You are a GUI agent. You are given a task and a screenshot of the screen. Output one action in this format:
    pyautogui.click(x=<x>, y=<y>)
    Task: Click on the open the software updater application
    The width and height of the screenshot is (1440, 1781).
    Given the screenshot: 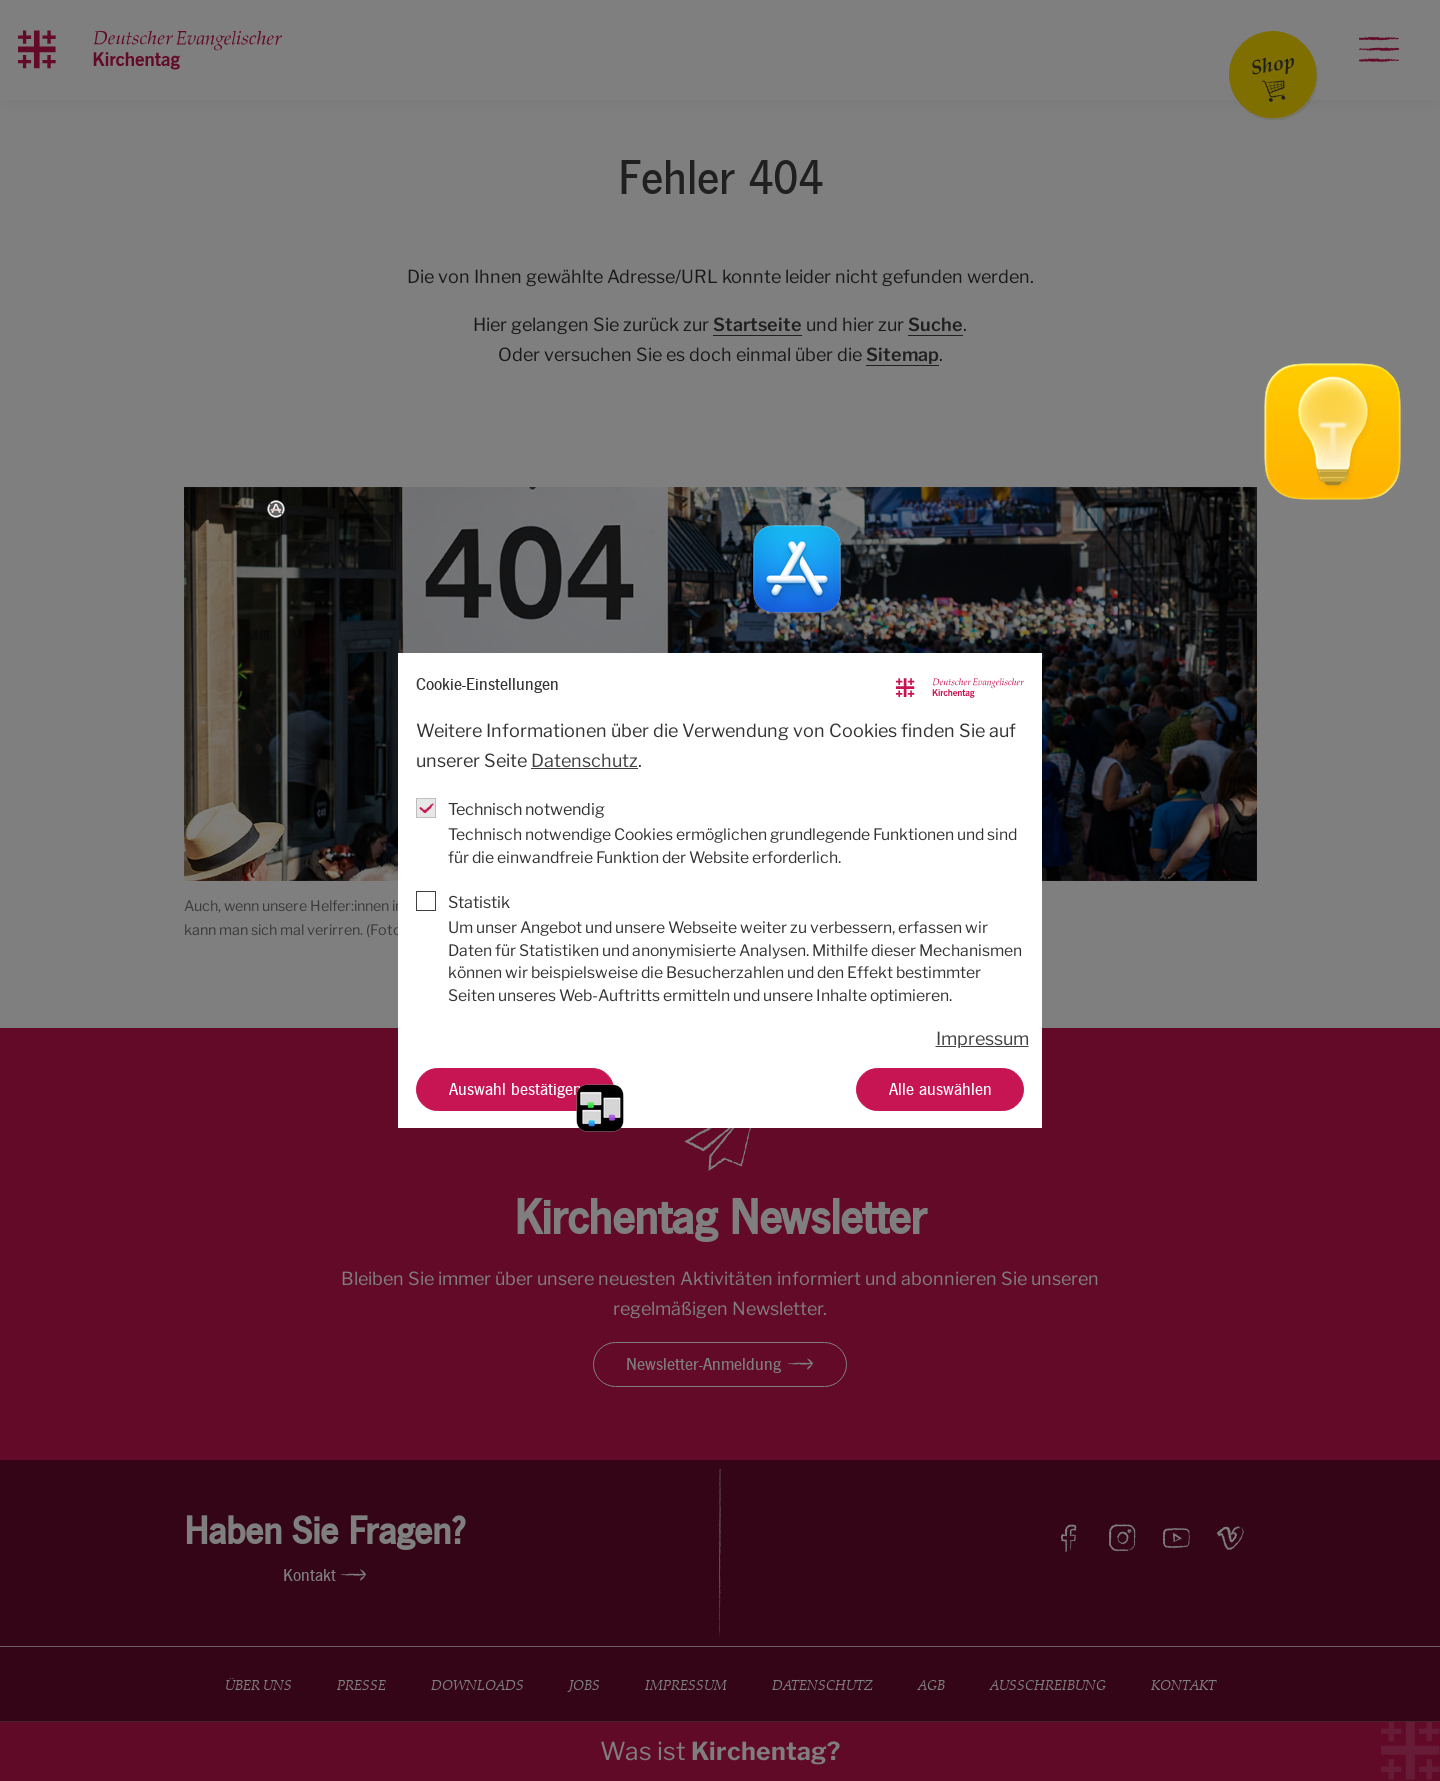 What is the action you would take?
    pyautogui.click(x=276, y=509)
    